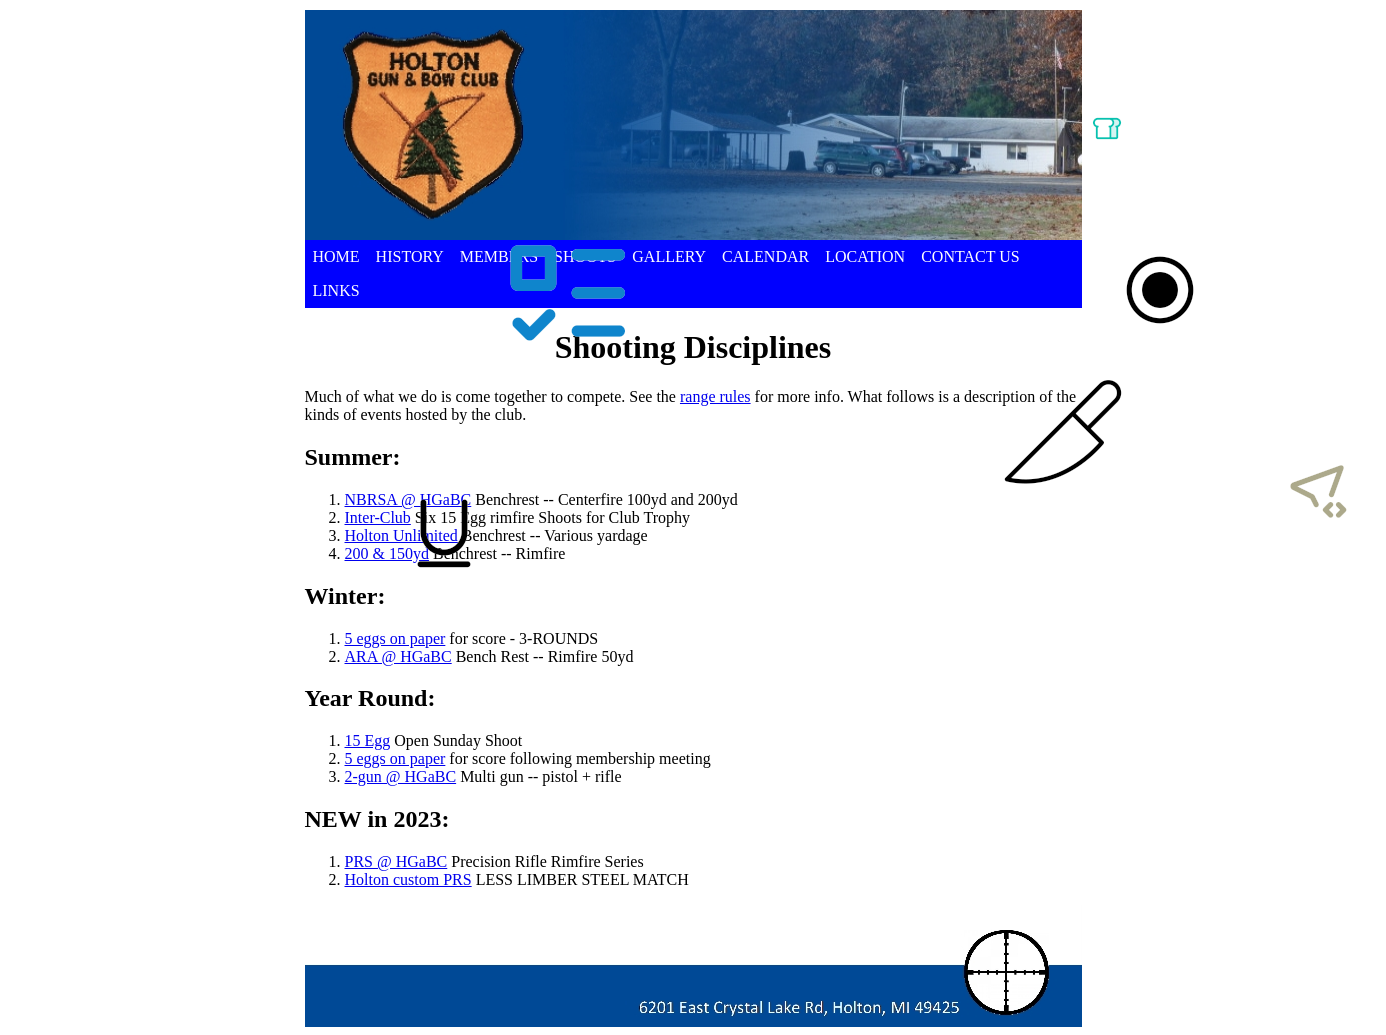 Image resolution: width=1386 pixels, height=1035 pixels. What do you see at coordinates (1317, 491) in the screenshot?
I see `access location-based developer tools` at bounding box center [1317, 491].